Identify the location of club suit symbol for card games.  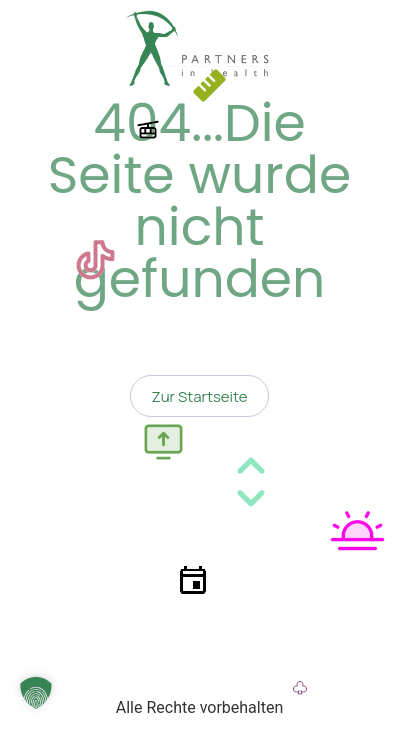
(300, 688).